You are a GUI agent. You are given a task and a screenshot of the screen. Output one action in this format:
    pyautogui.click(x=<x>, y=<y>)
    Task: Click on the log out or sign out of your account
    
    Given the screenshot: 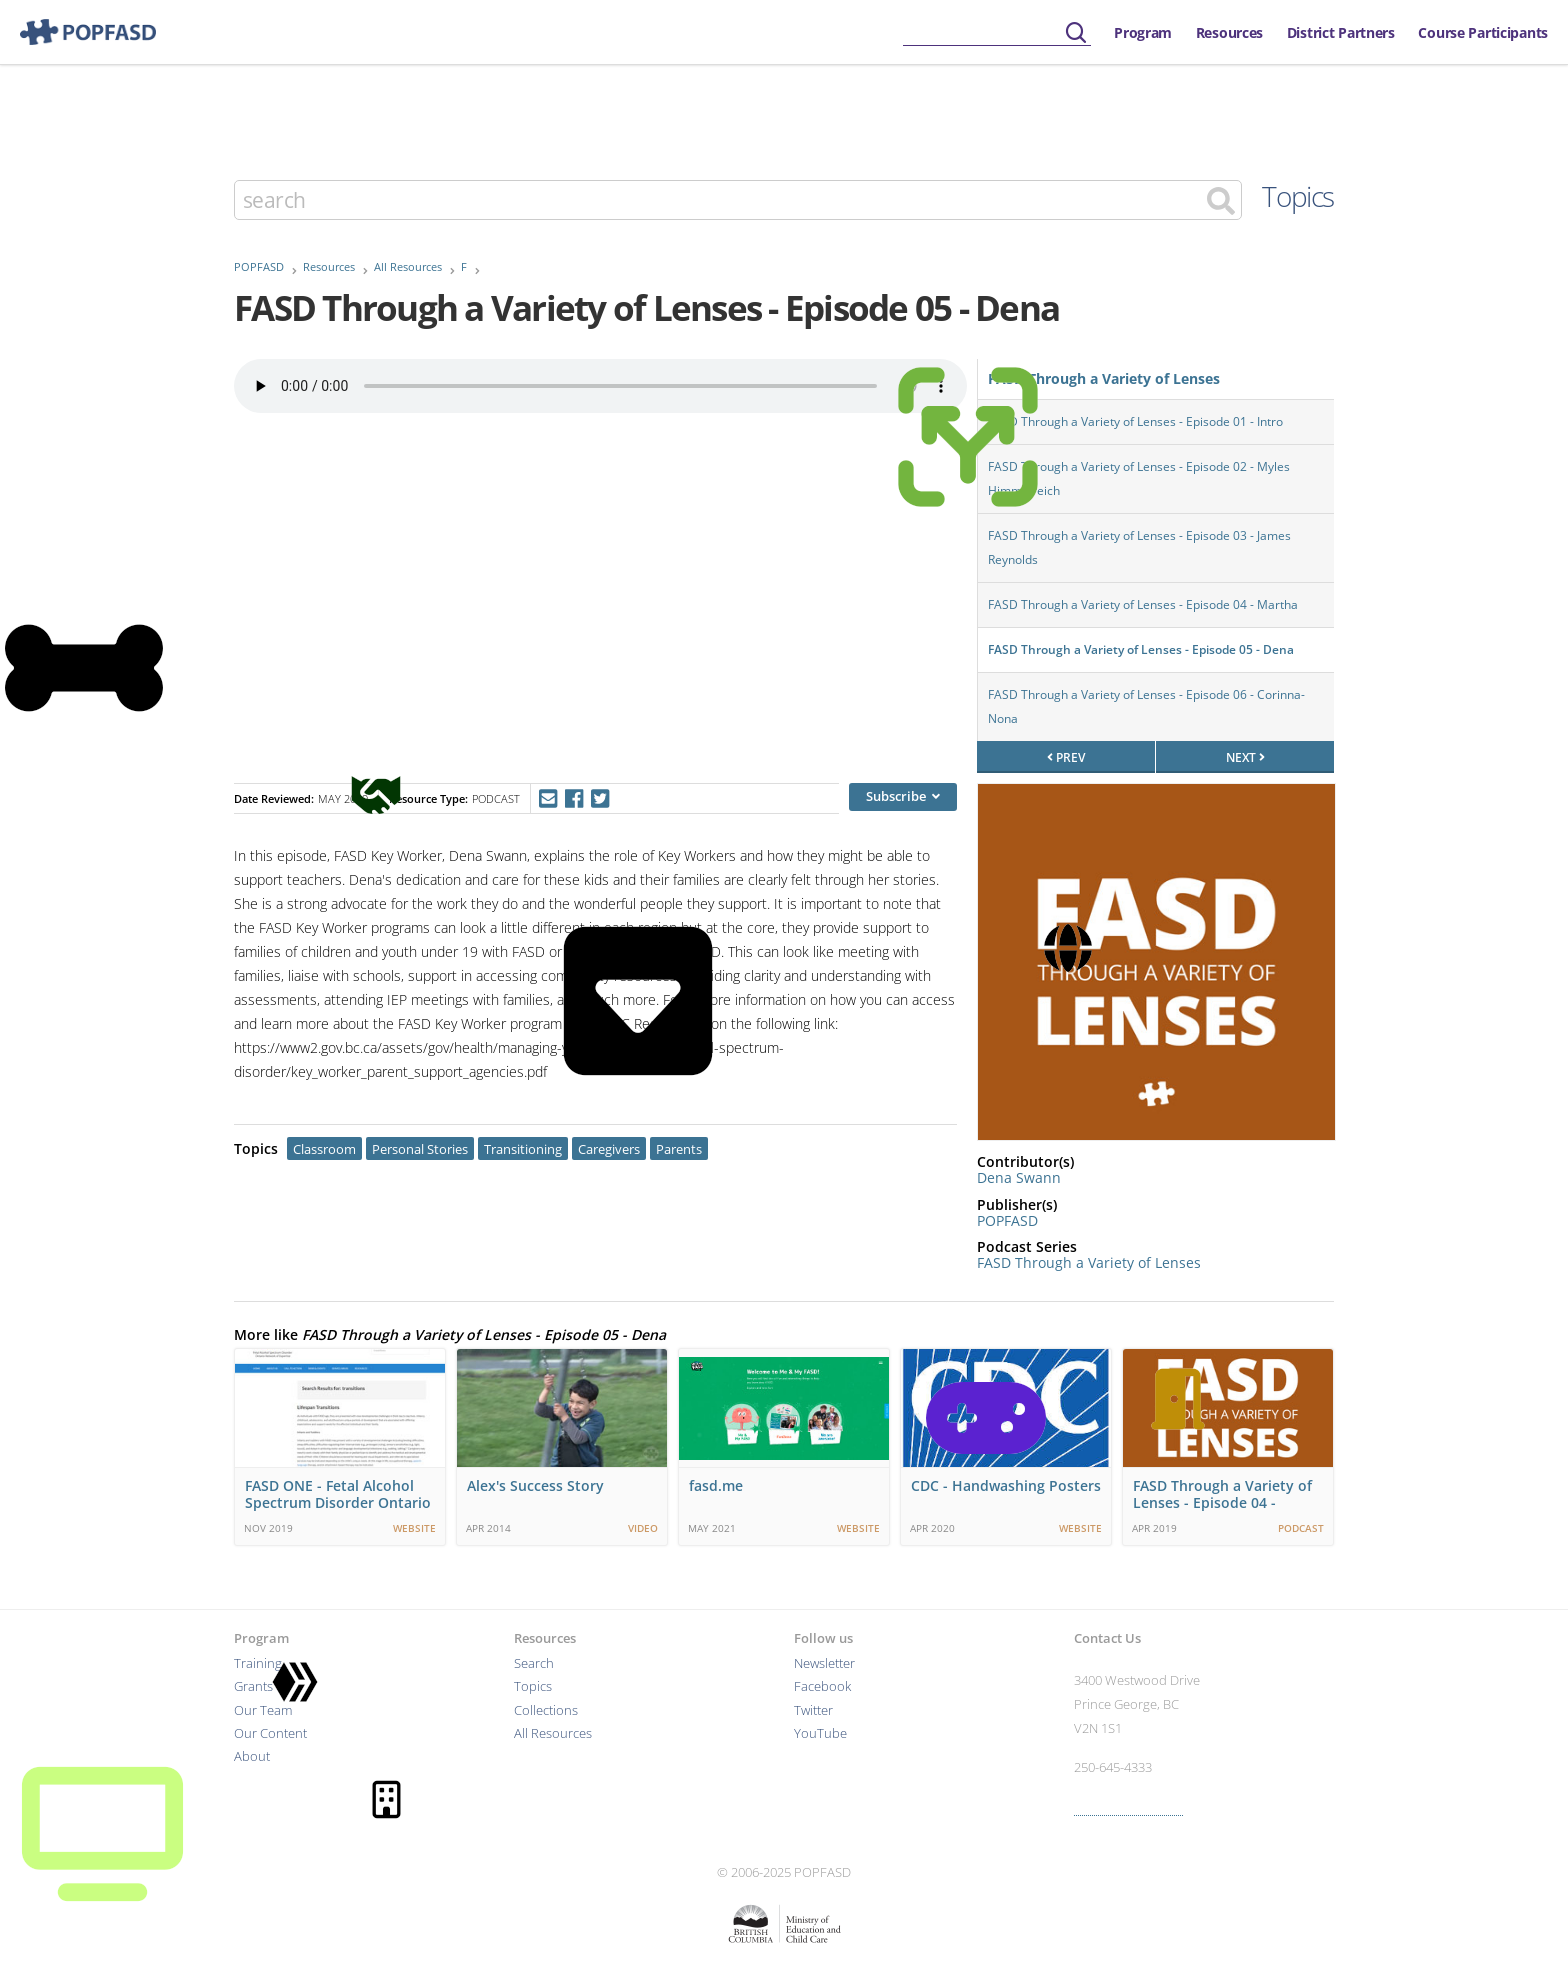 What is the action you would take?
    pyautogui.click(x=1178, y=1399)
    